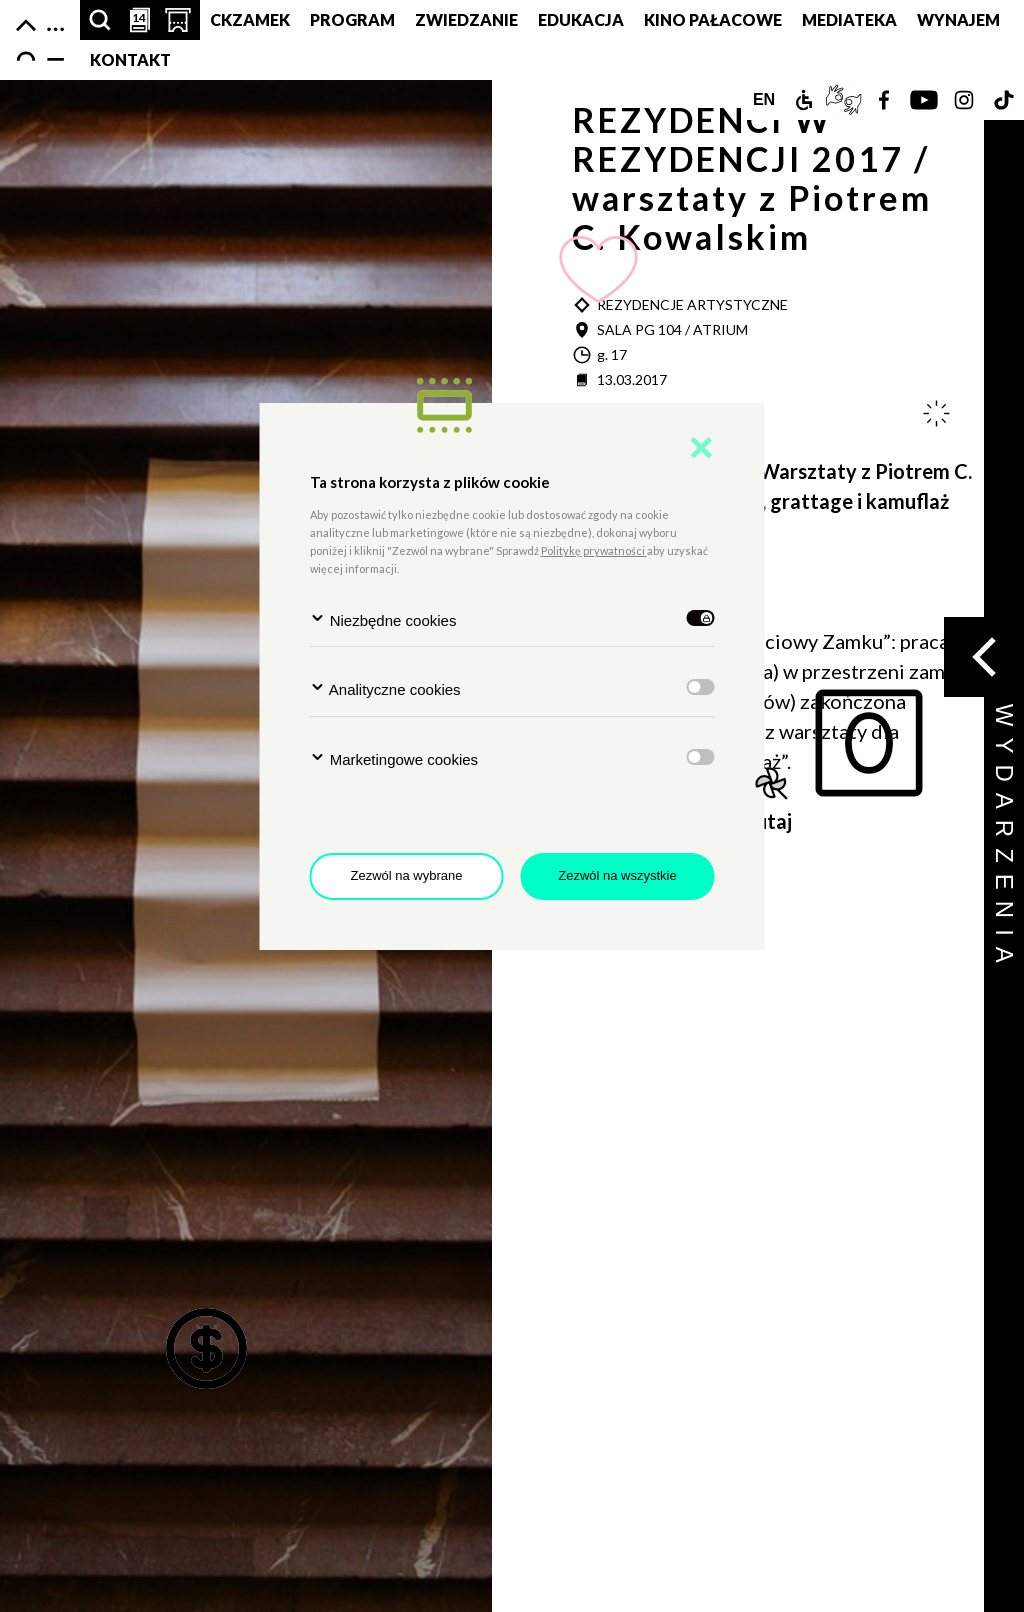 Image resolution: width=1024 pixels, height=1612 pixels. I want to click on view your account balance, so click(206, 1348).